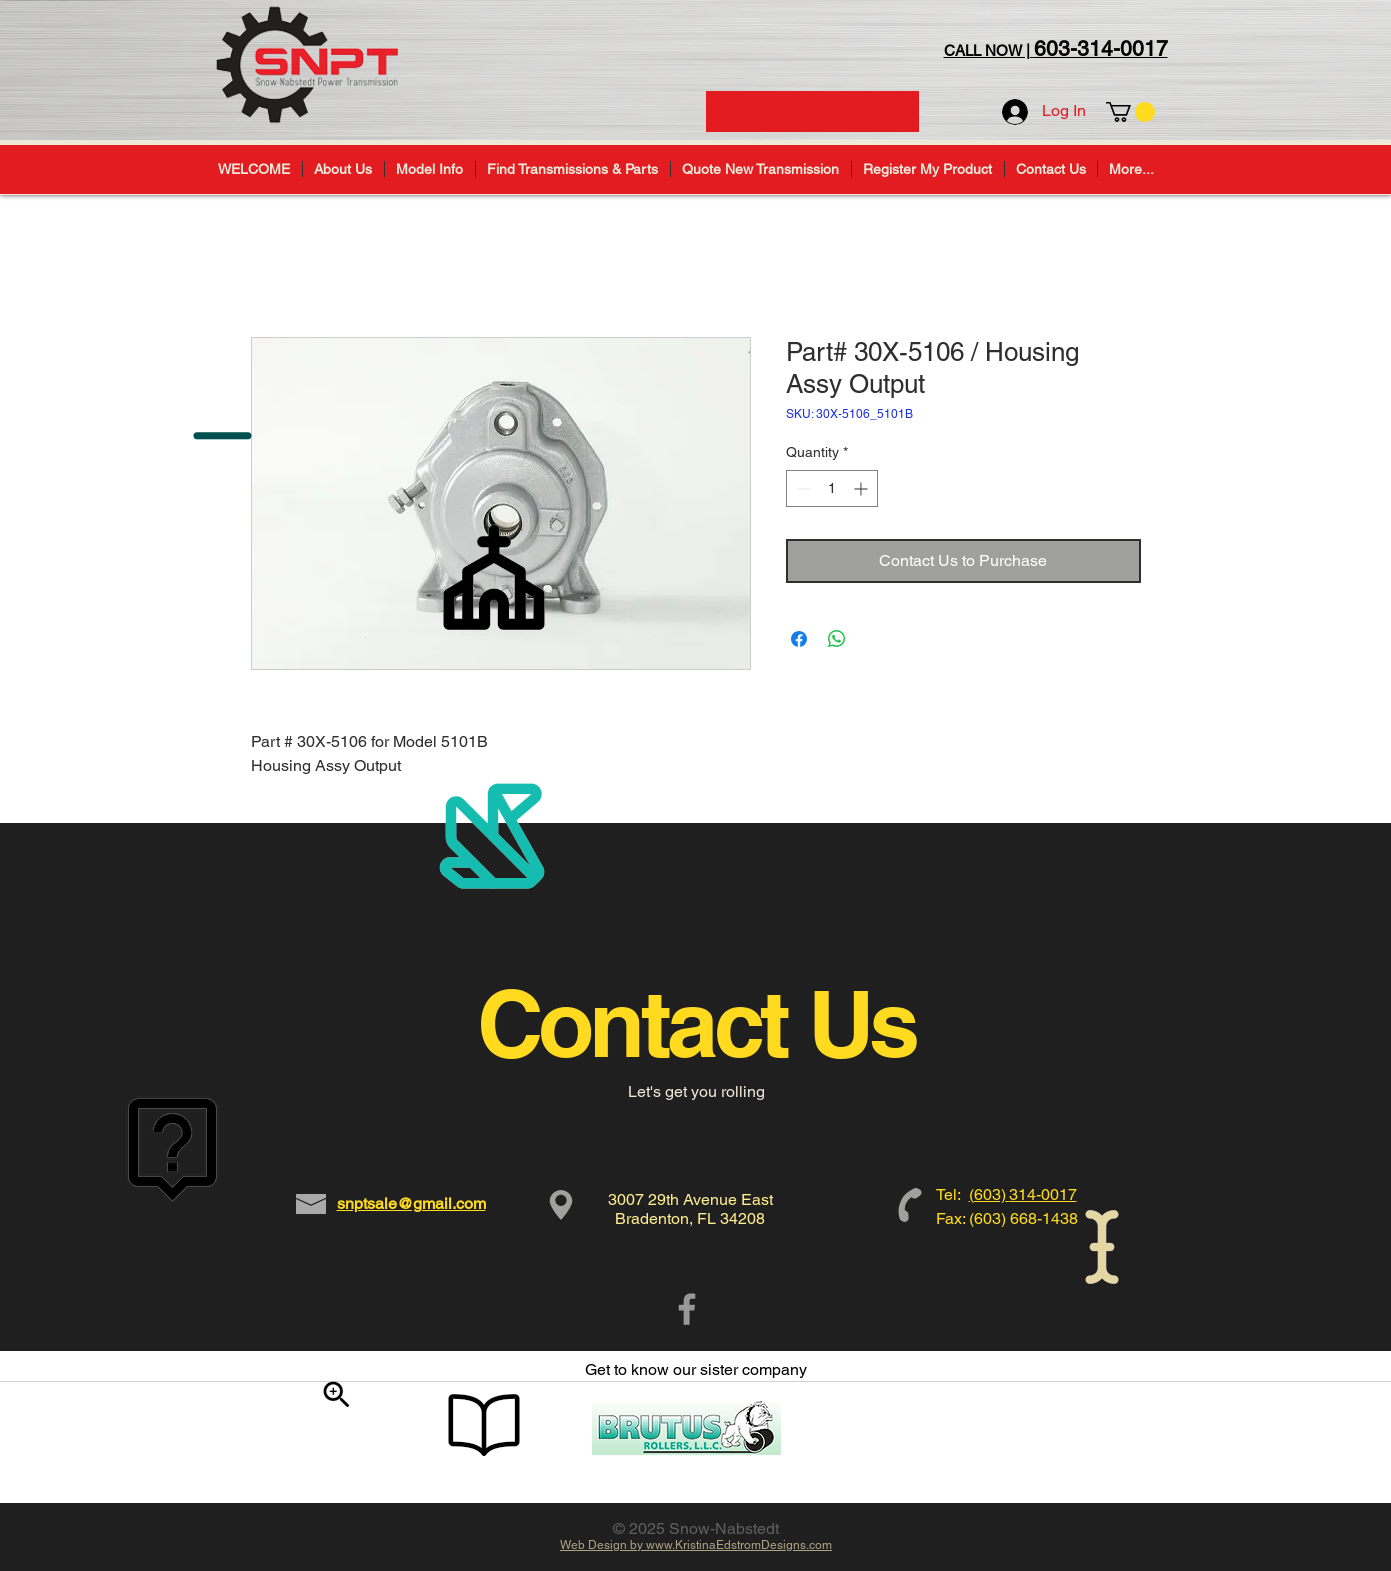  Describe the element at coordinates (493, 836) in the screenshot. I see `access paper crafts or origami tutorials` at that location.